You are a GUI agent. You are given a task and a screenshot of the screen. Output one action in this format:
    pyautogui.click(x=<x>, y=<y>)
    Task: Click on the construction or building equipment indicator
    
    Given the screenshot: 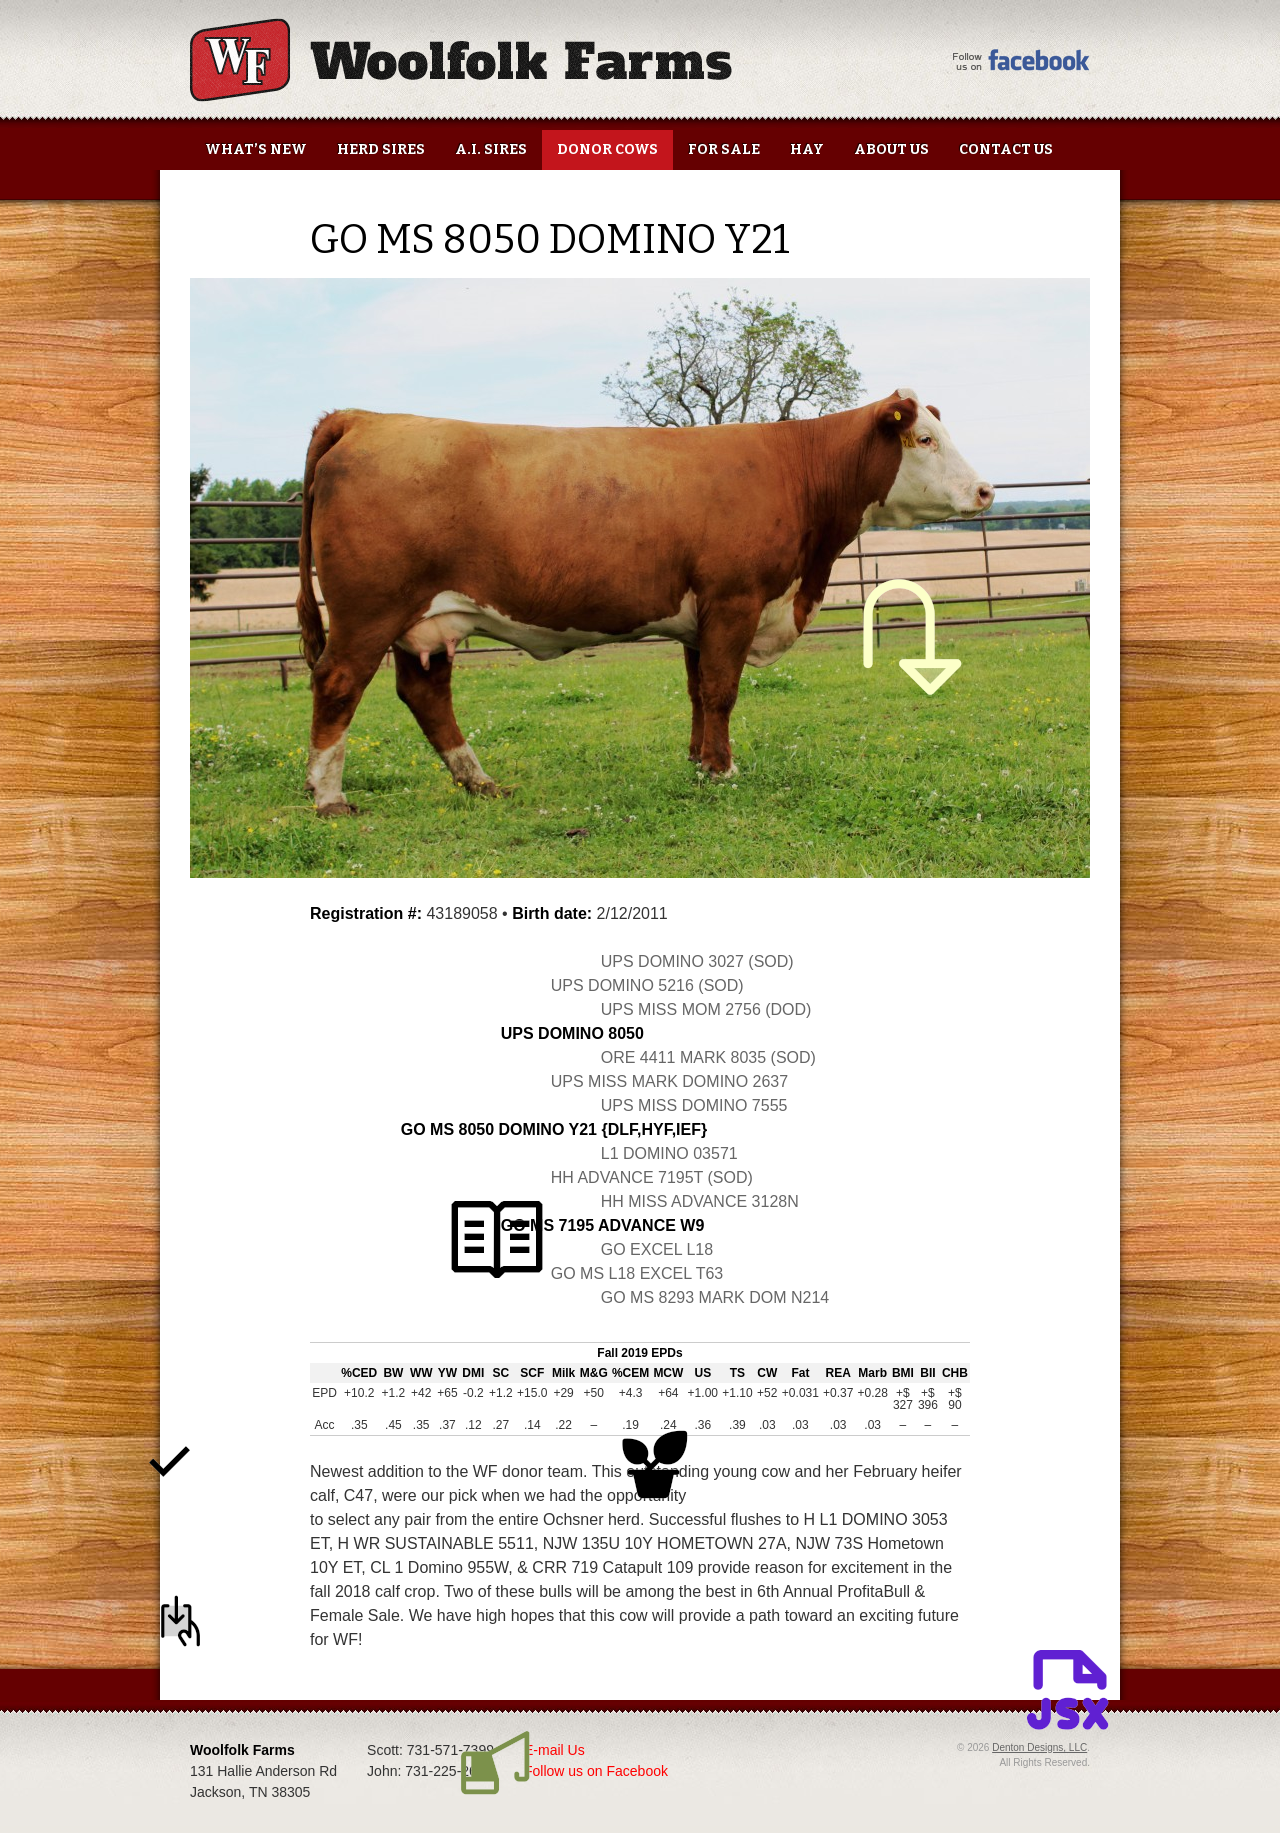 What is the action you would take?
    pyautogui.click(x=496, y=1766)
    